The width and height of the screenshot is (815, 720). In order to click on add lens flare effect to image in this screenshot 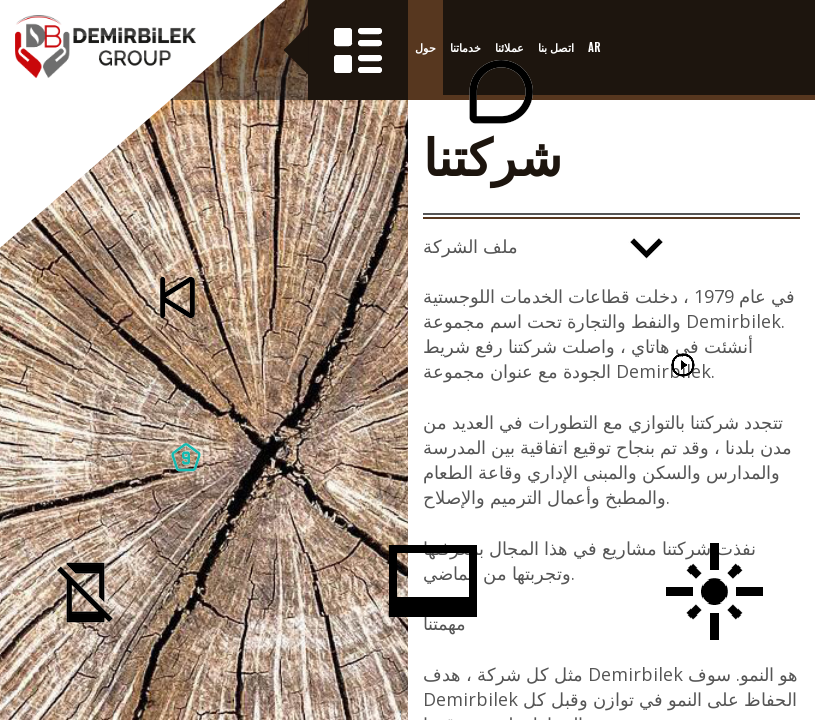, I will do `click(714, 591)`.